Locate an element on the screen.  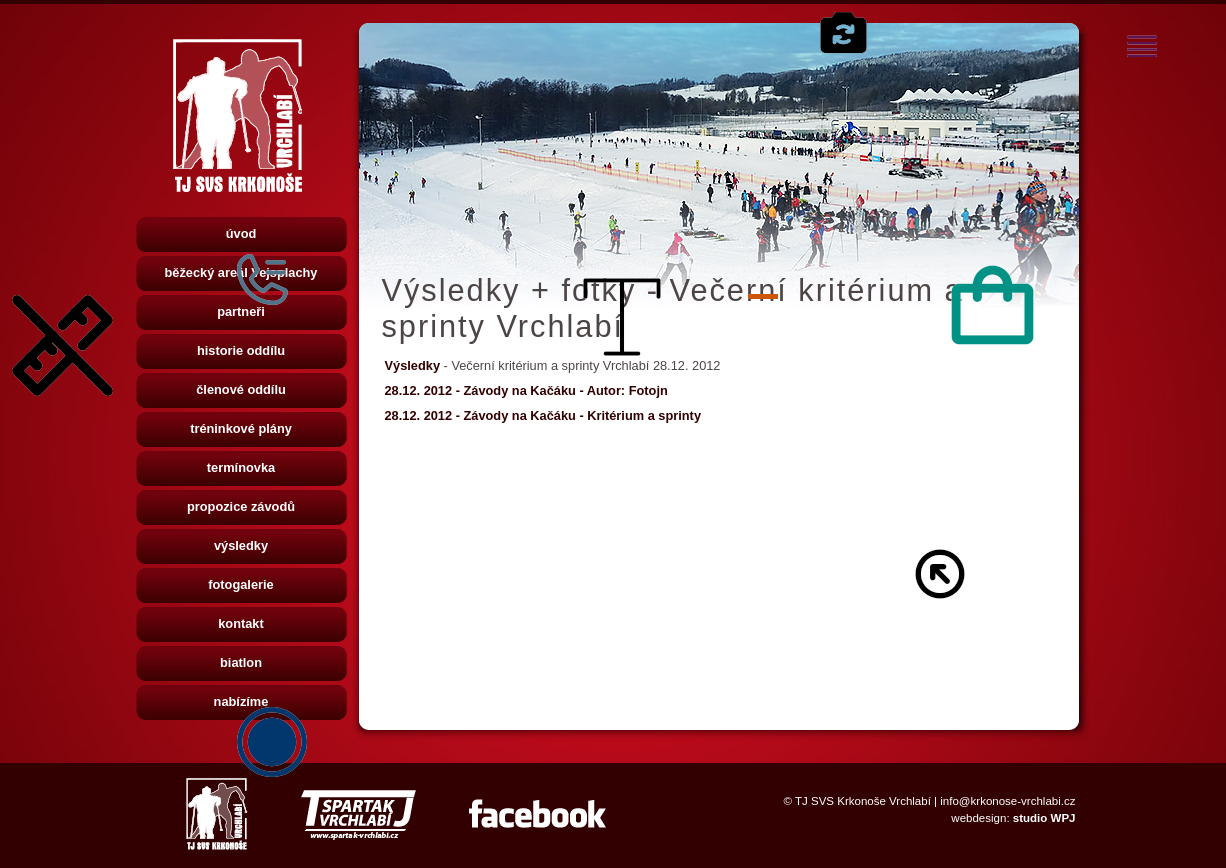
view your shopping bag is located at coordinates (992, 309).